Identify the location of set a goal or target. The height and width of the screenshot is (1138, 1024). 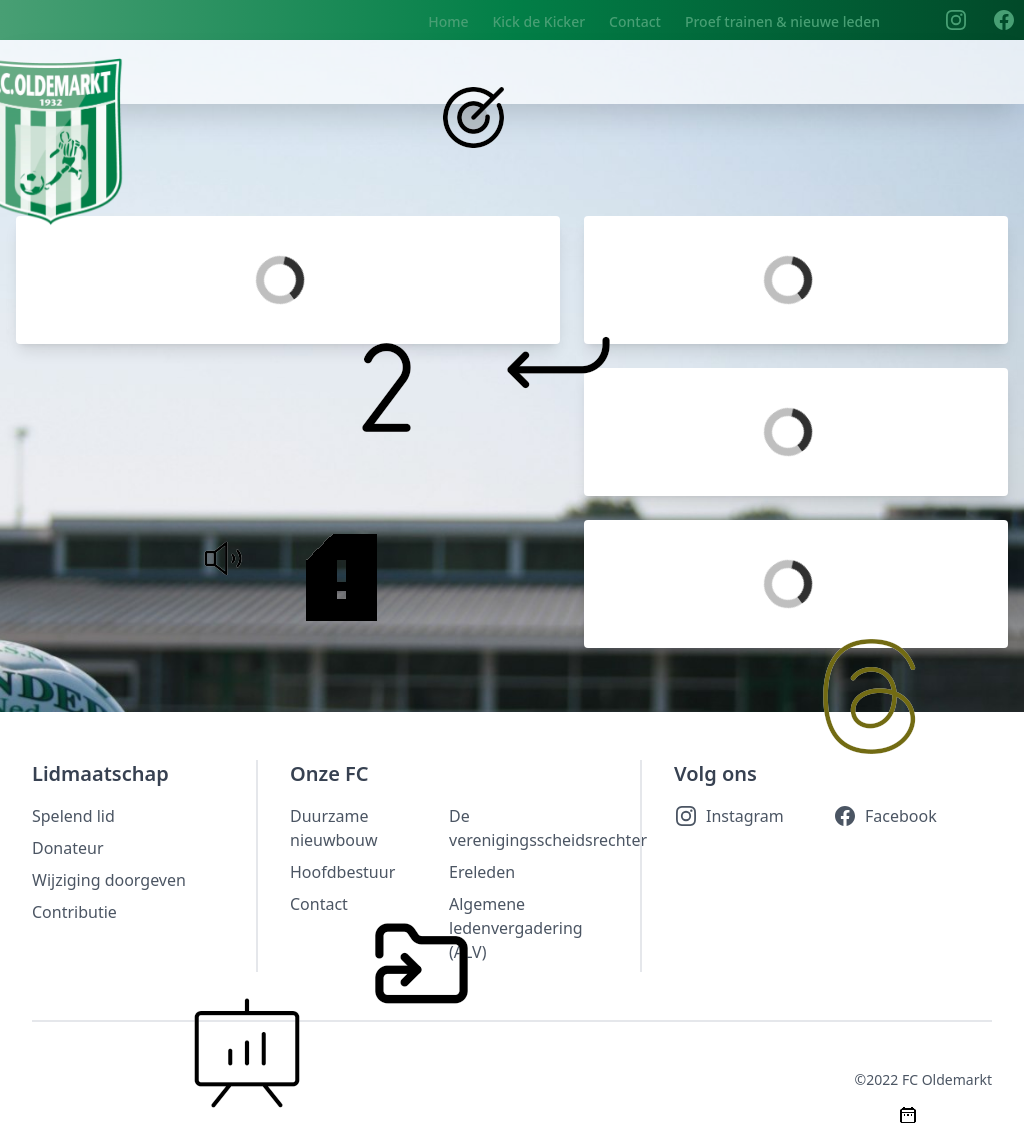
(473, 117).